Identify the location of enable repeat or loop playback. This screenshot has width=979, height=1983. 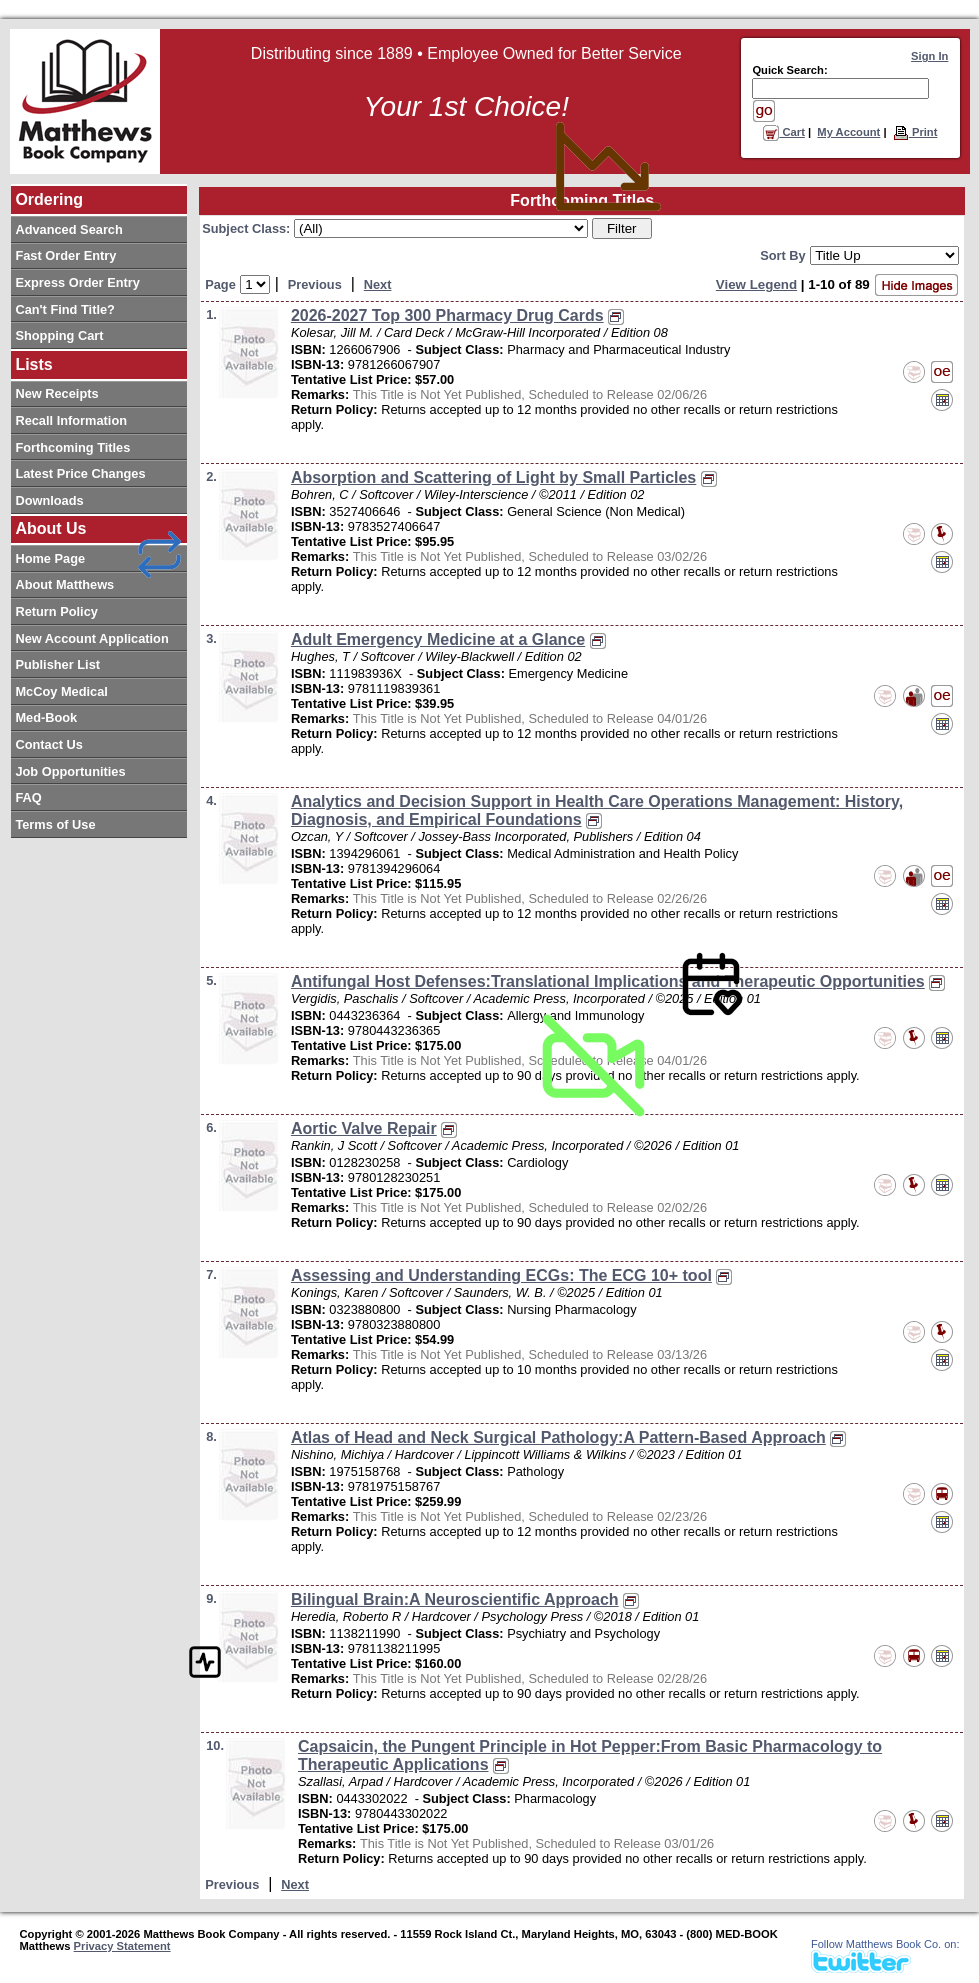
(159, 554).